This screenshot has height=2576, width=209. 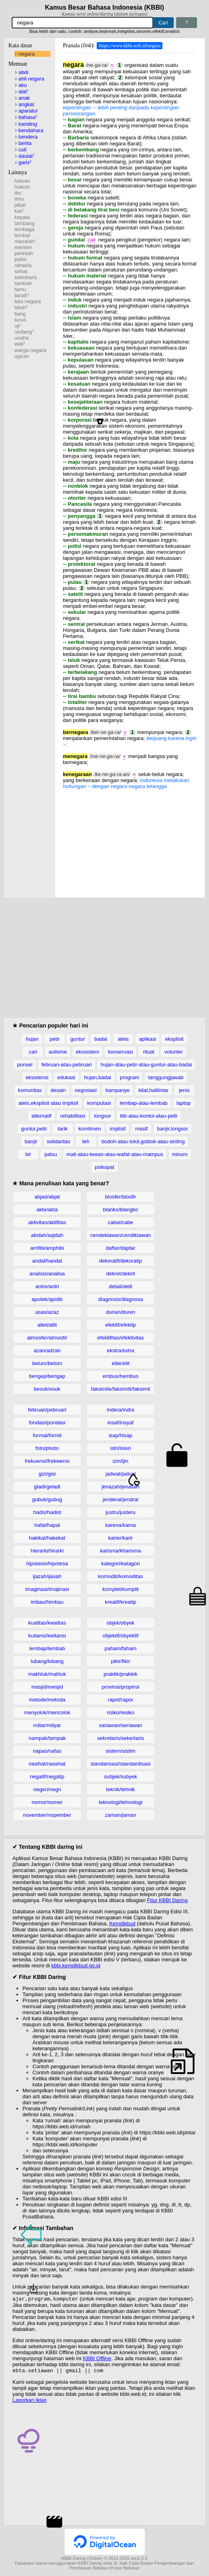 I want to click on go back to the previous screen, so click(x=32, y=2234).